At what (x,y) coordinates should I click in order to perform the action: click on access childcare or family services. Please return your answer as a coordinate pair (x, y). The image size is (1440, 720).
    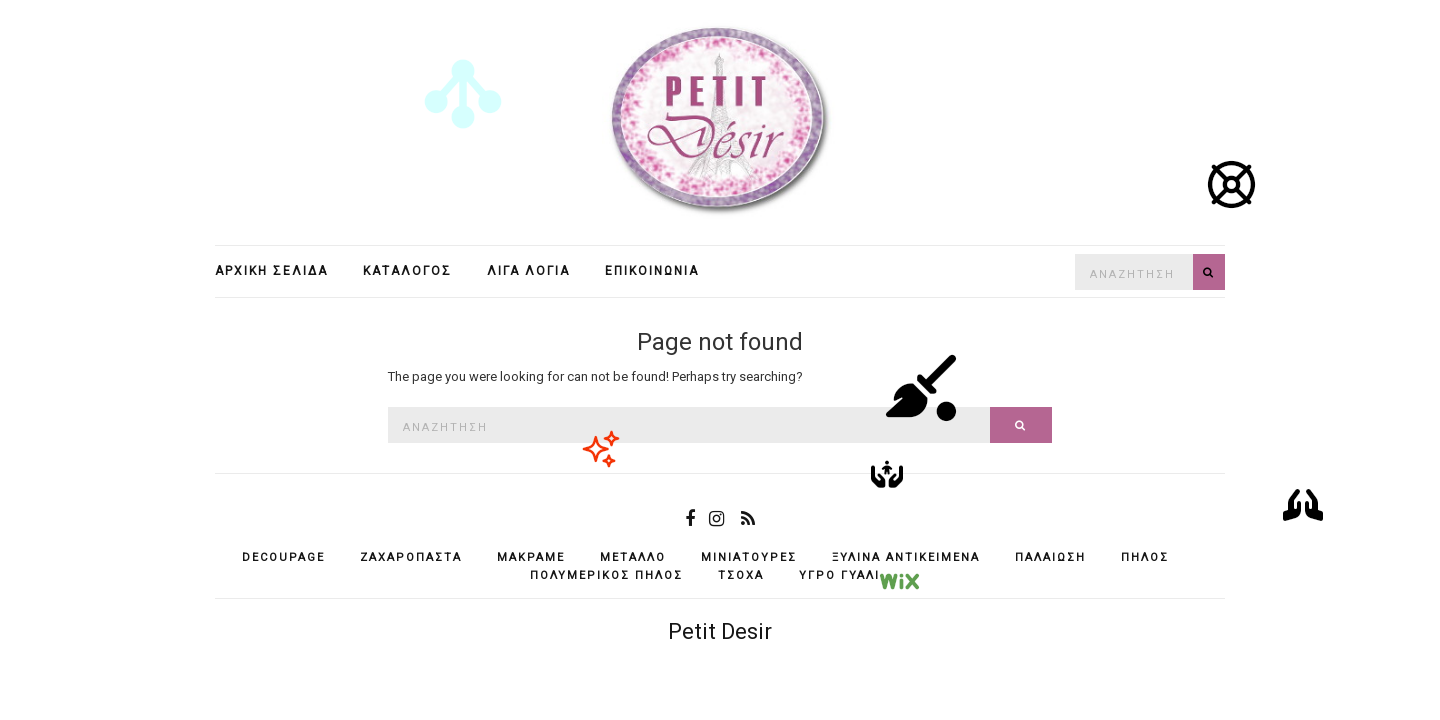
    Looking at the image, I should click on (887, 475).